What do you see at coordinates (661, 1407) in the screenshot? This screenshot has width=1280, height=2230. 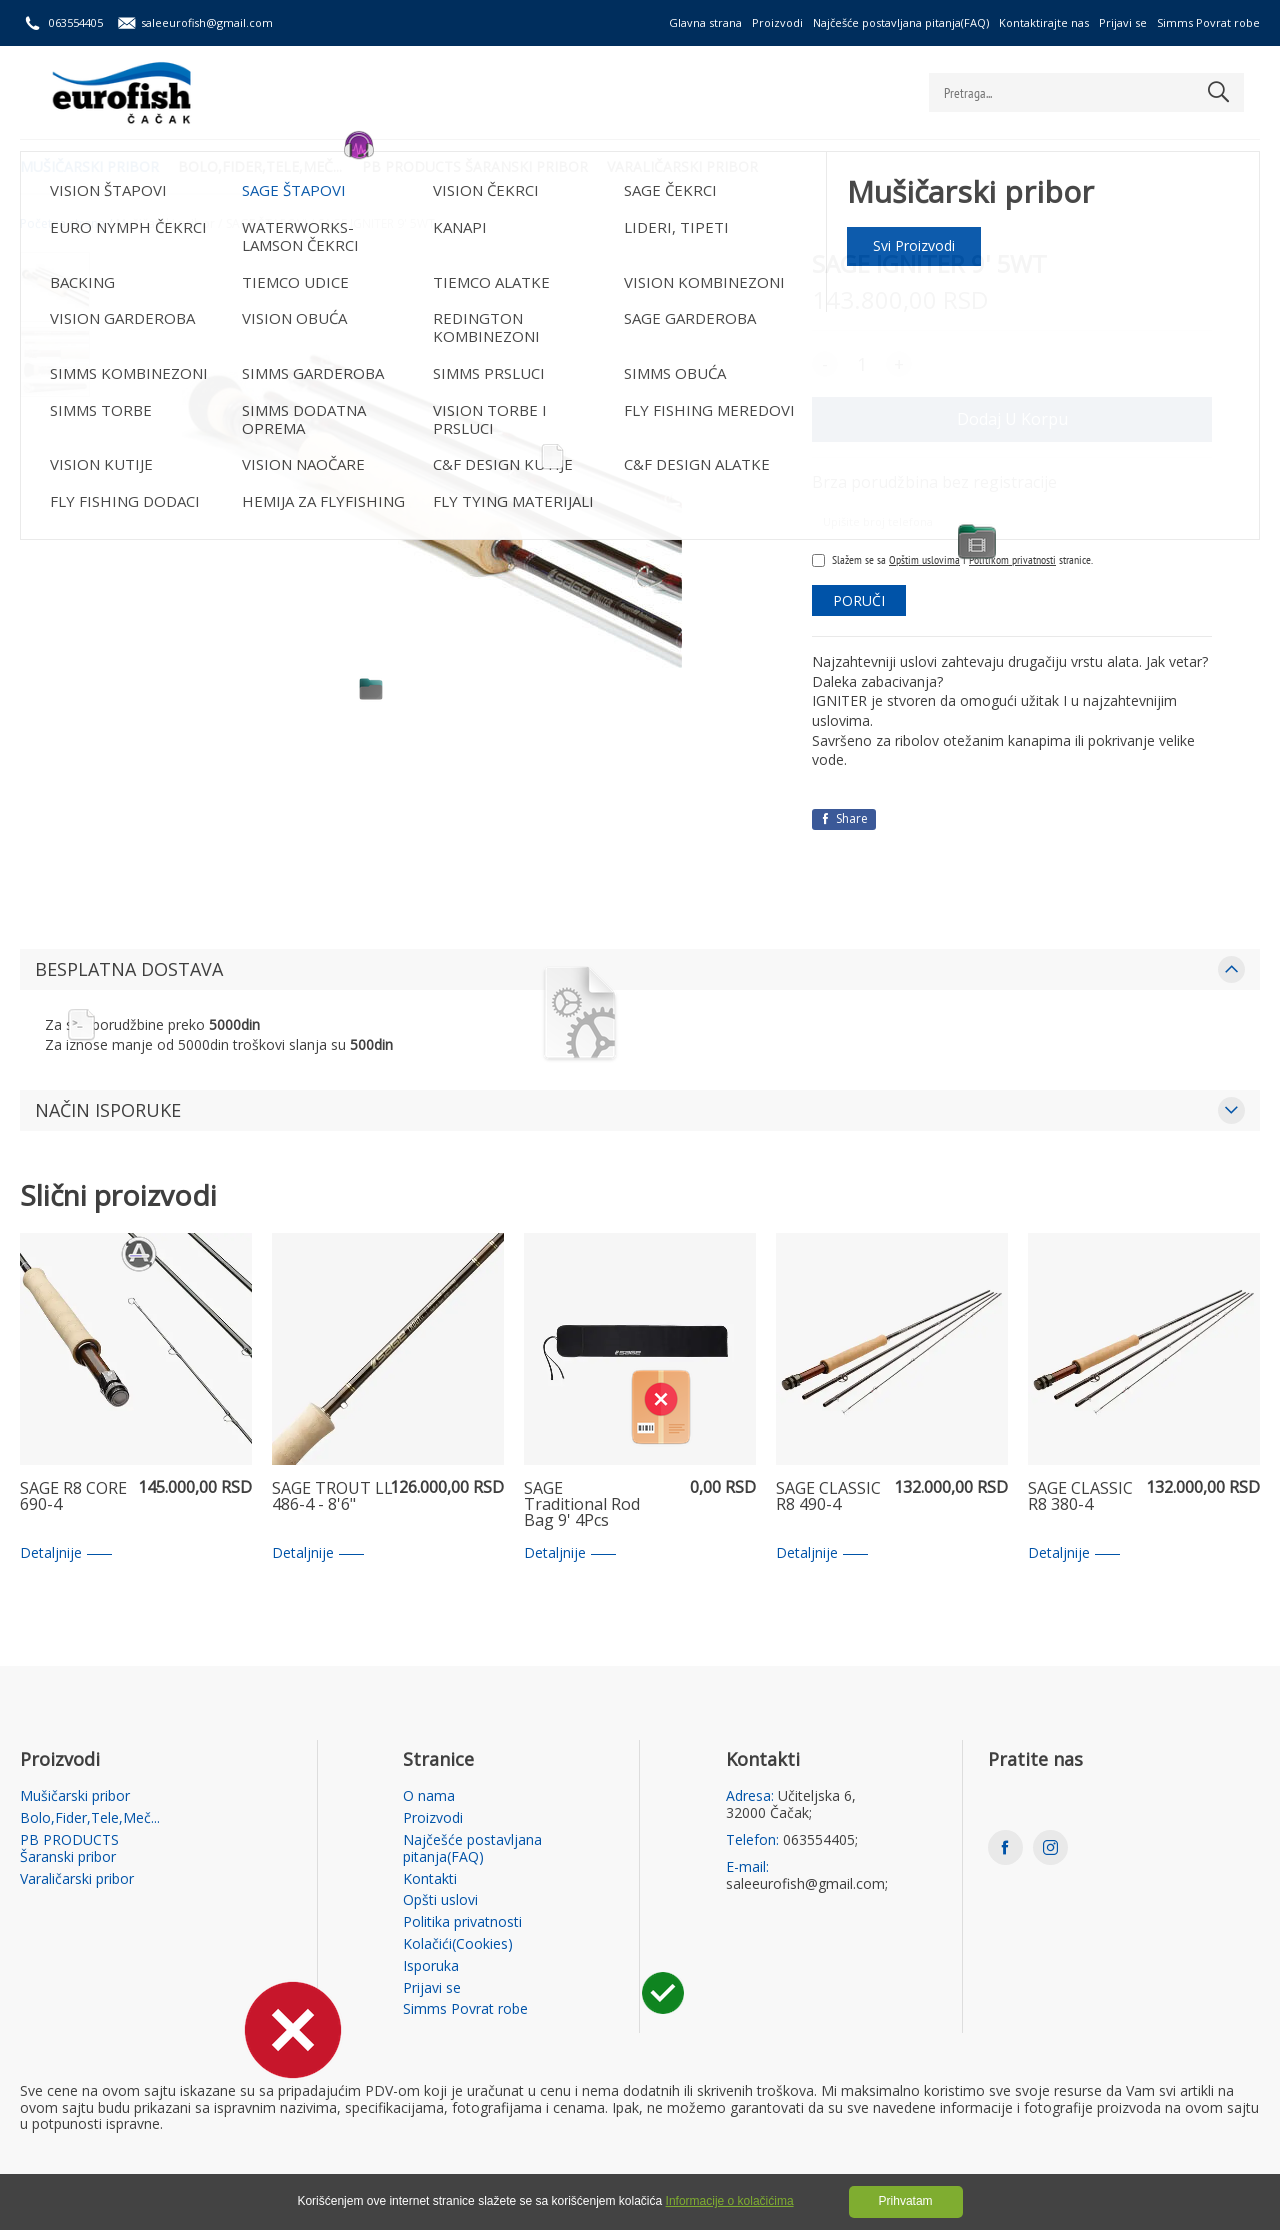 I see `indicates a package scheduled for removal` at bounding box center [661, 1407].